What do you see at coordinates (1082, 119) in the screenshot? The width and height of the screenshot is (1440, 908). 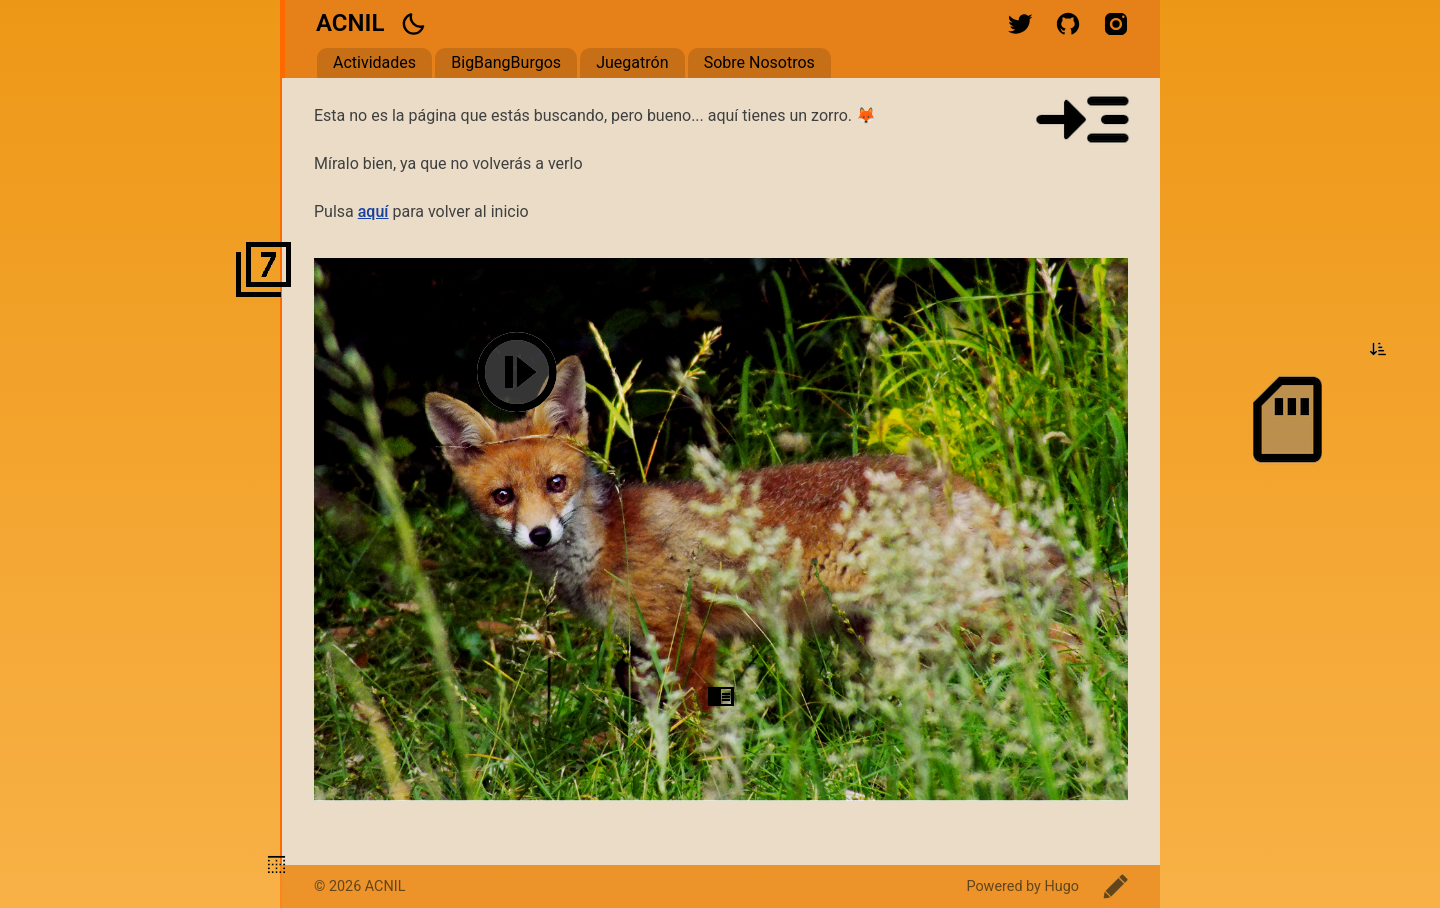 I see `expand to read more content` at bounding box center [1082, 119].